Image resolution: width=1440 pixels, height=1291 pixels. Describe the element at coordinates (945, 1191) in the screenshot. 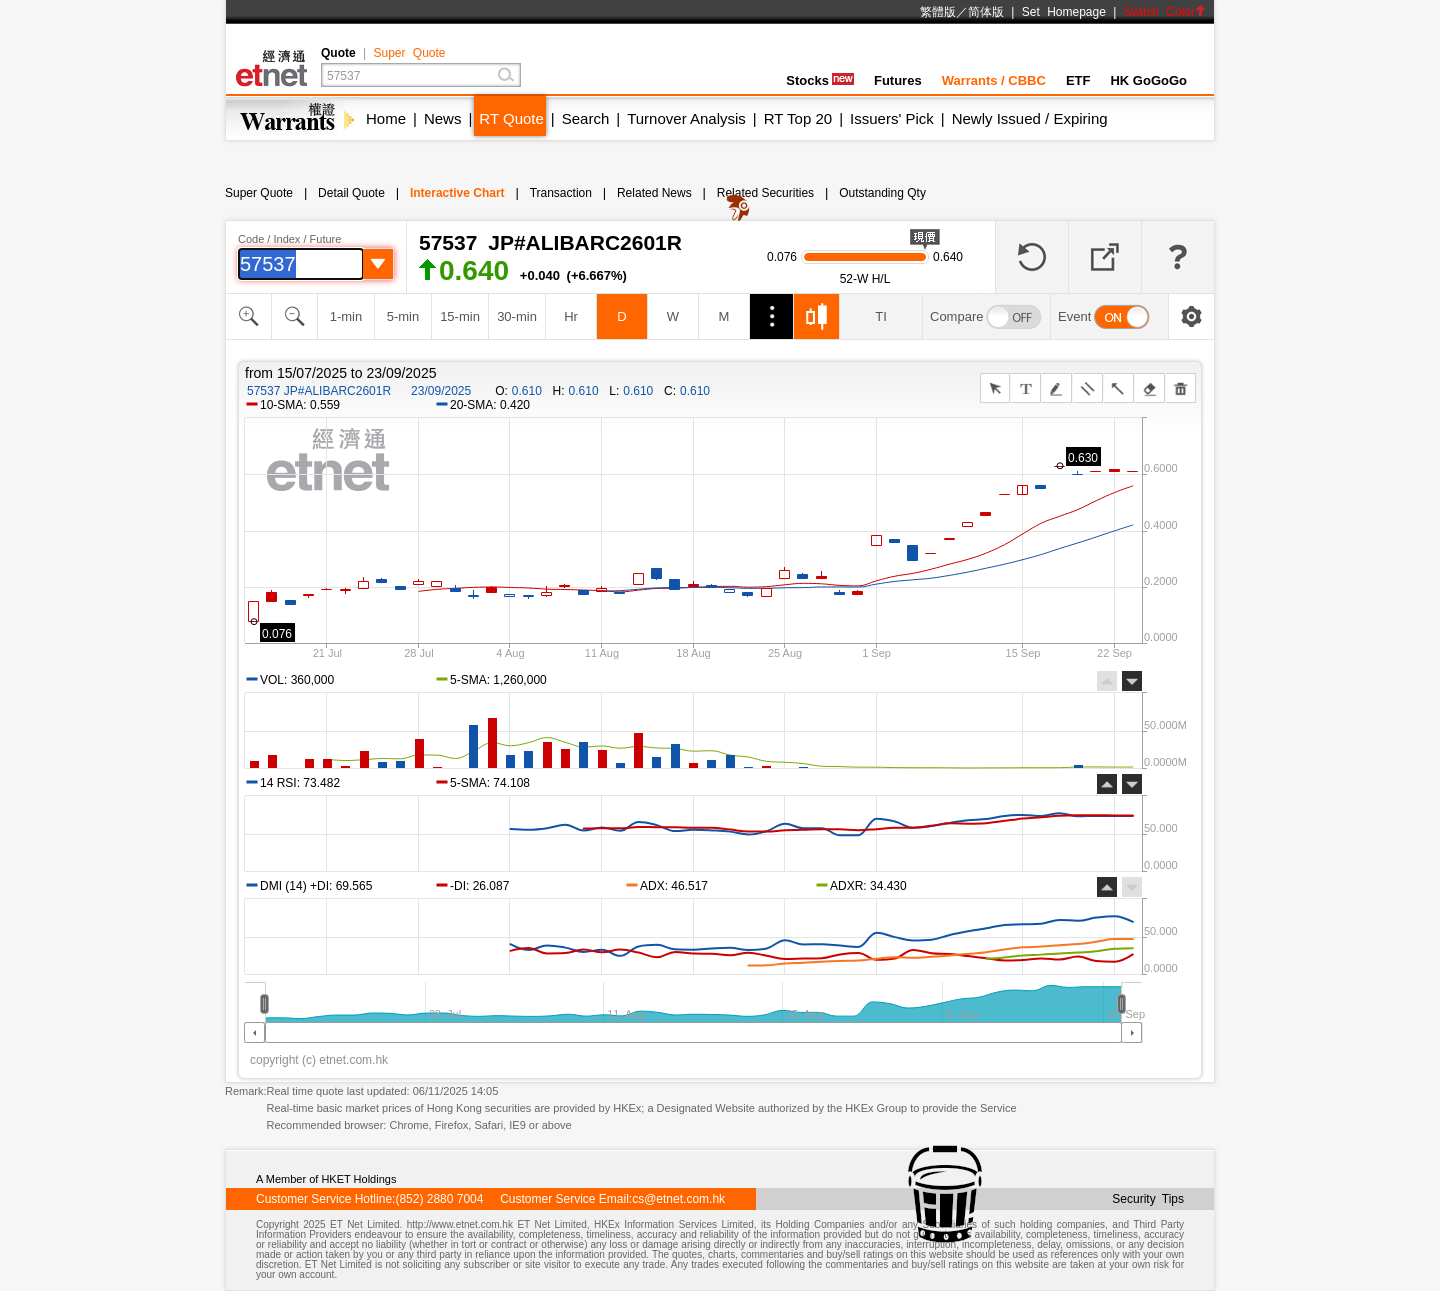

I see `indicates full water bucket in game inventory` at that location.